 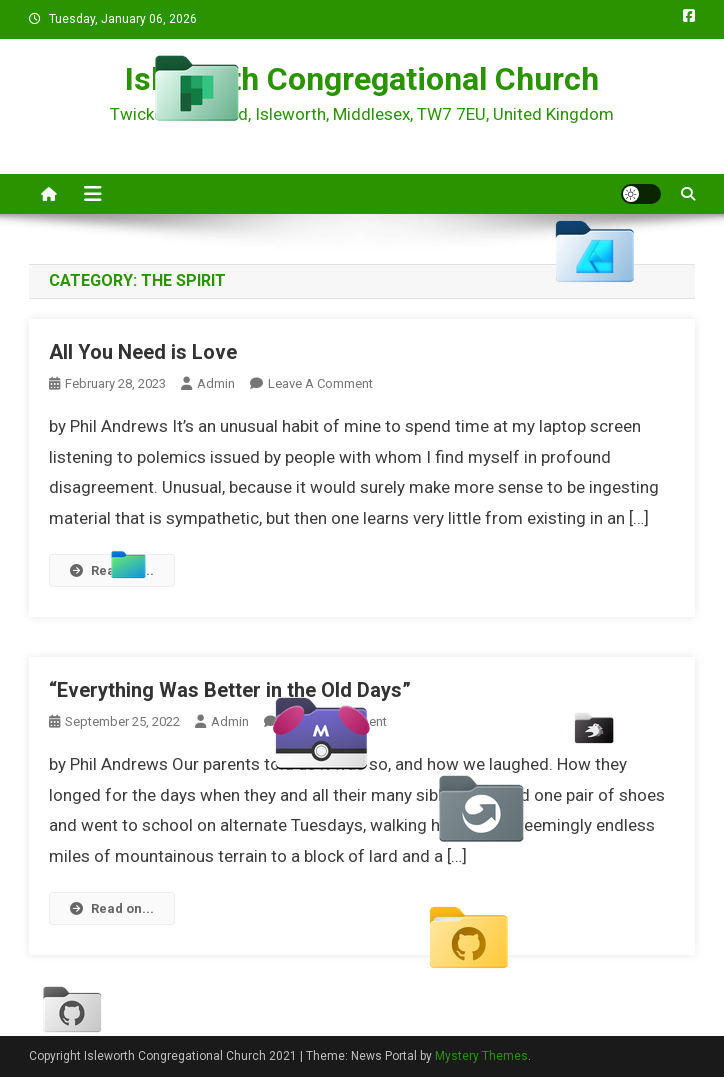 I want to click on folder containing portable applications, so click(x=481, y=811).